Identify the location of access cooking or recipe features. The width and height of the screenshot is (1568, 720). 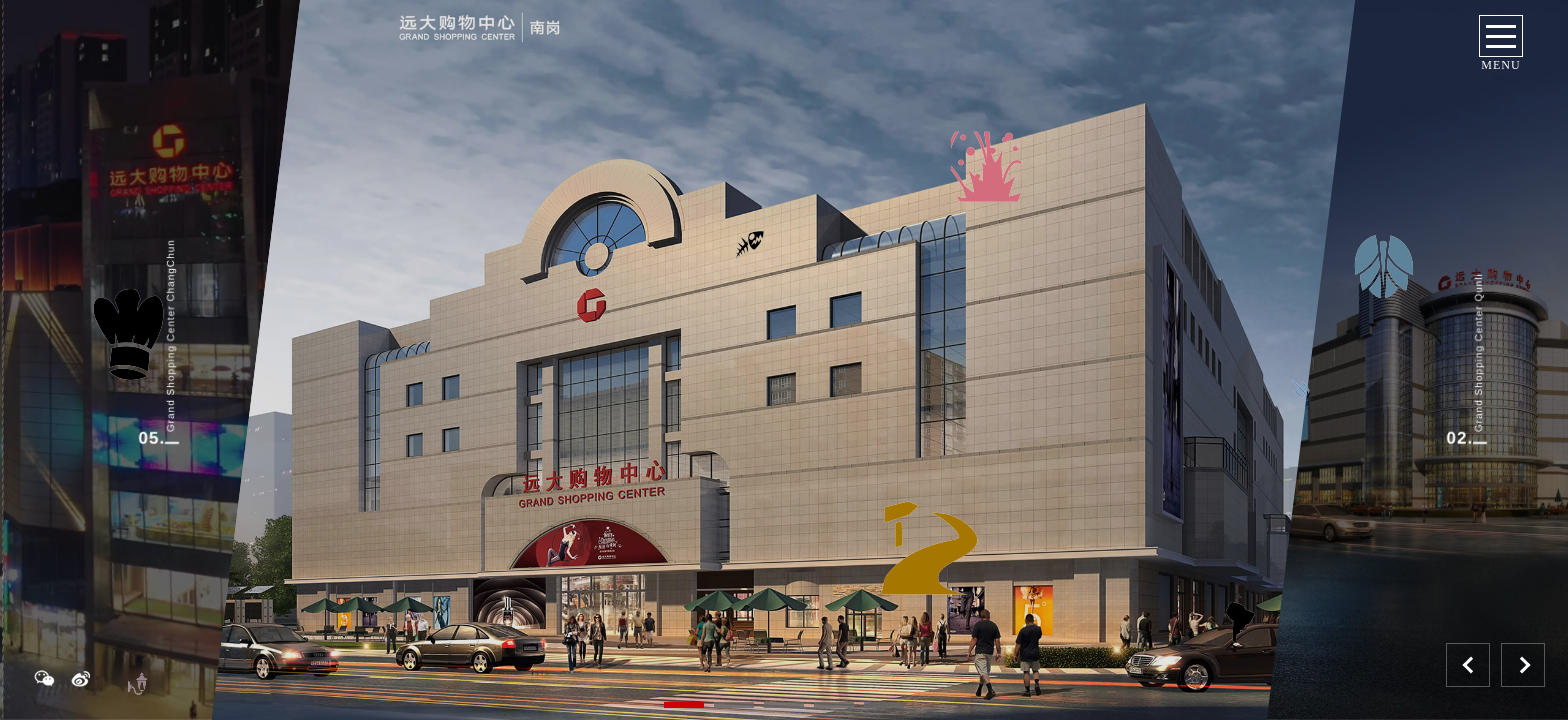
(128, 334).